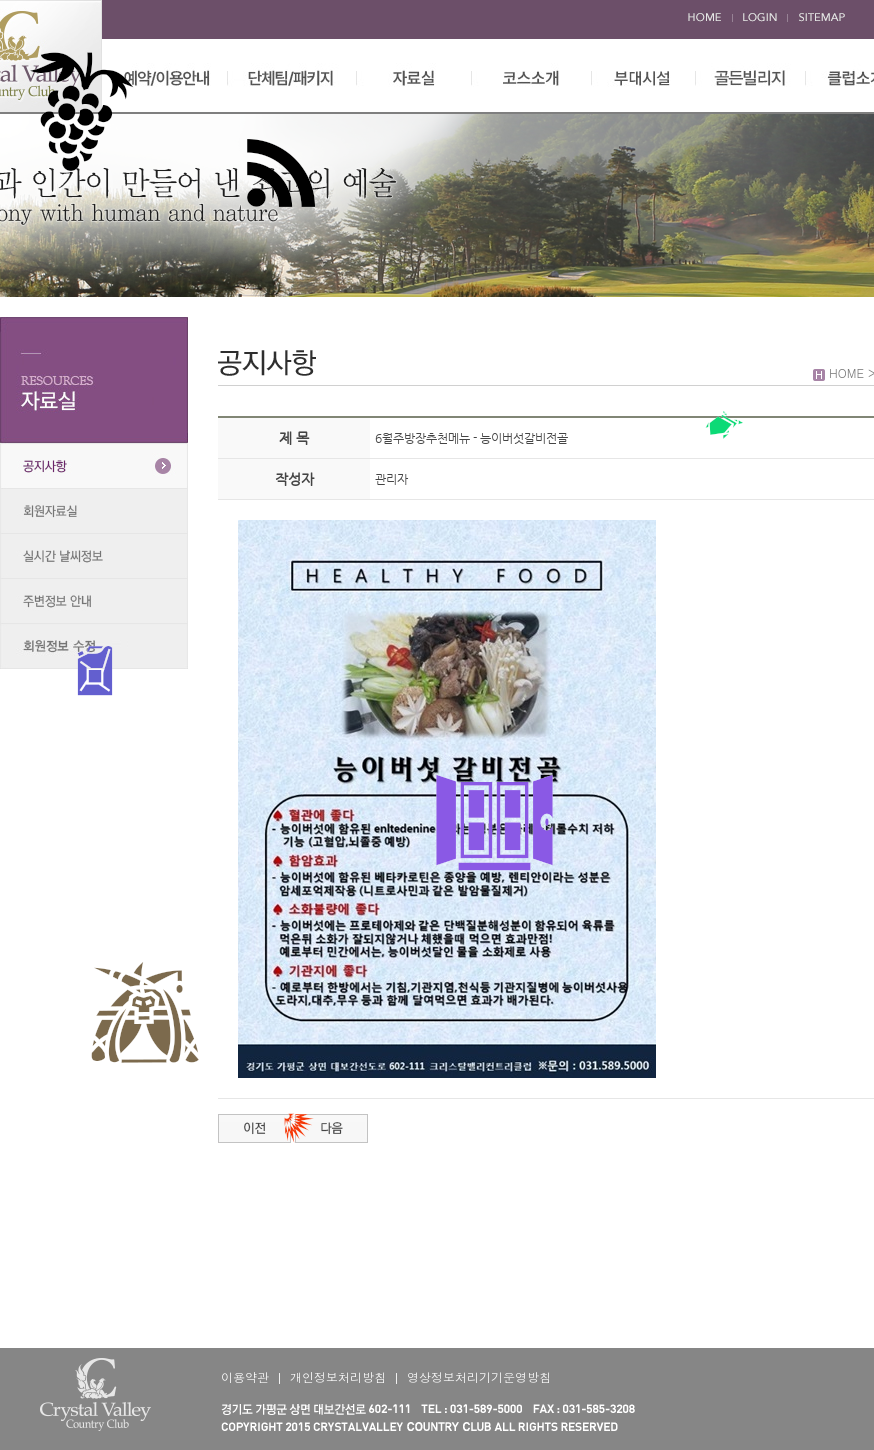  I want to click on toggle brightness or light mode, so click(299, 1128).